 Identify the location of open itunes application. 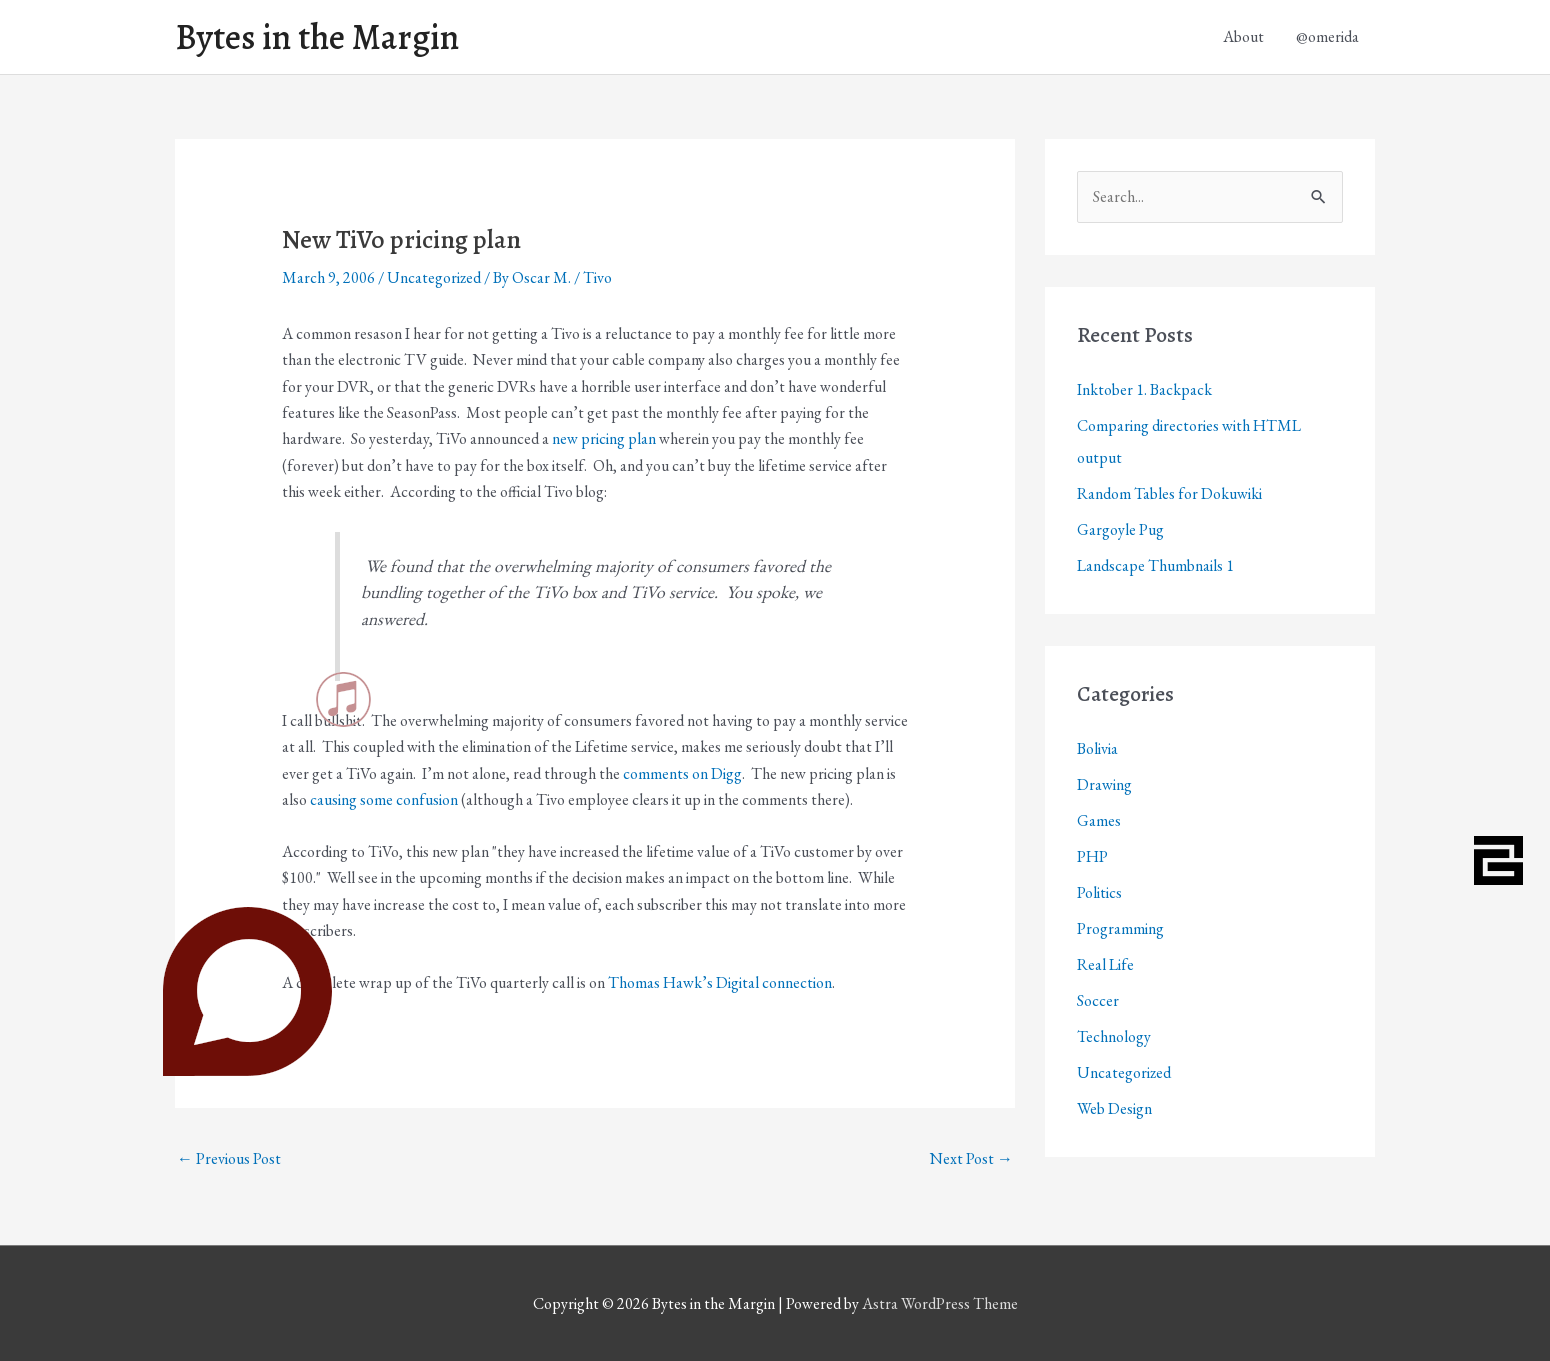
(343, 699).